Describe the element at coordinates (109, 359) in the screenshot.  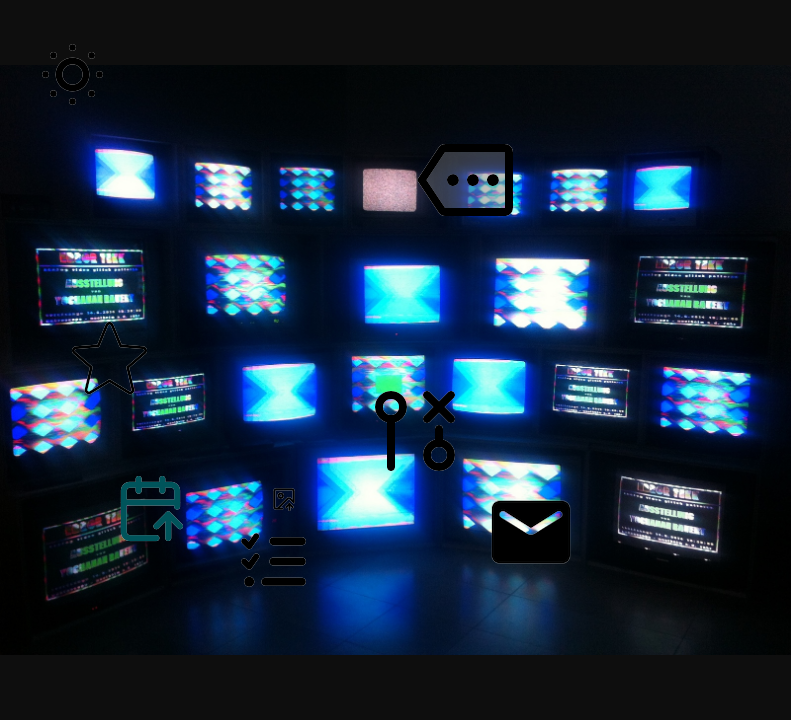
I see `add to favorites` at that location.